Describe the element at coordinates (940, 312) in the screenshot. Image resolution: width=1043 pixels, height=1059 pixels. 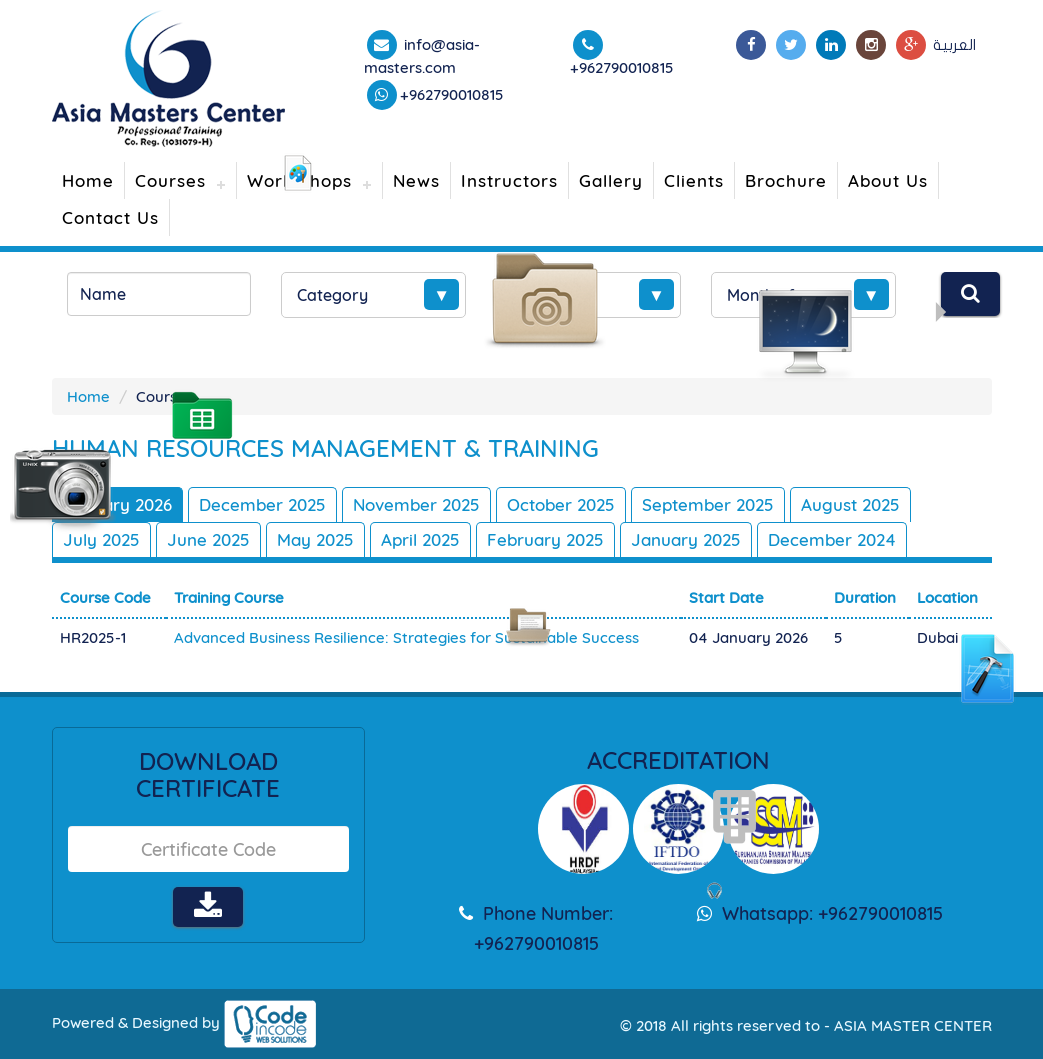
I see `navigate to the next item or screen` at that location.